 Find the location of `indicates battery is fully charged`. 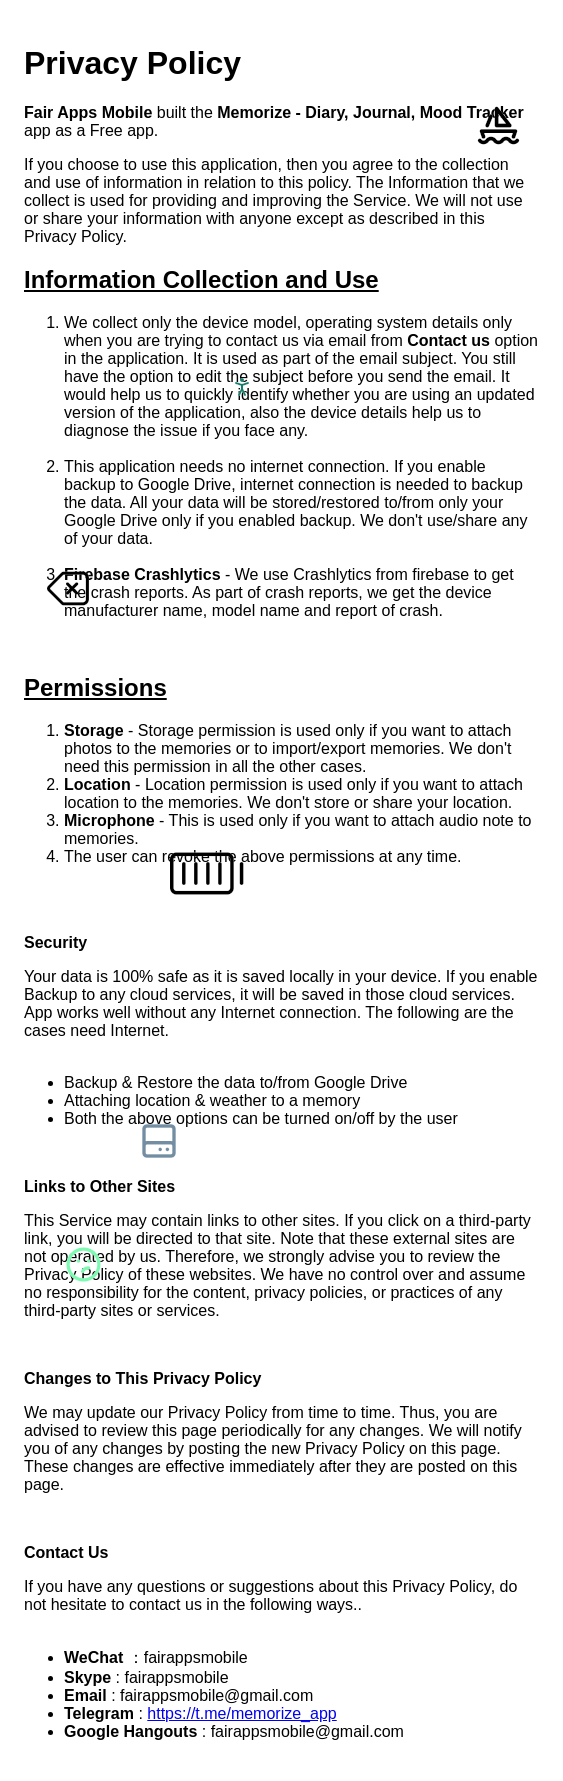

indicates battery is fully charged is located at coordinates (205, 873).